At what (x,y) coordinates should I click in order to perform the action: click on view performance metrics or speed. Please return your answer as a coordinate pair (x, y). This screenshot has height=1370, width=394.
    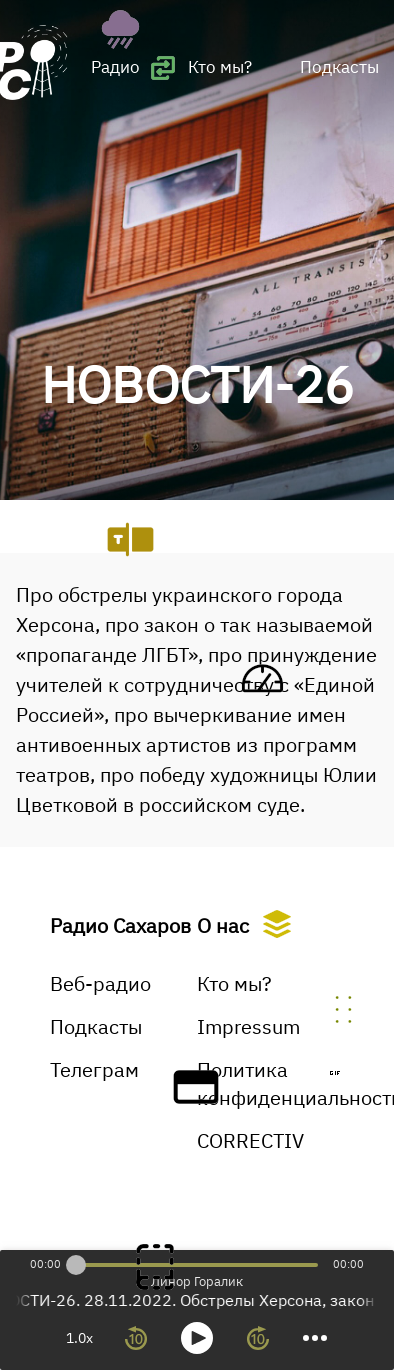
    Looking at the image, I should click on (262, 680).